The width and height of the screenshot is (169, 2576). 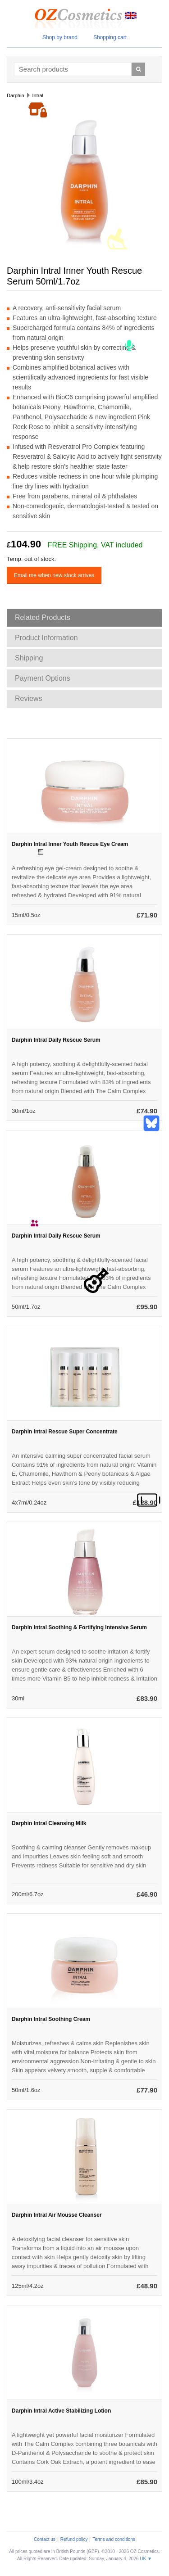 What do you see at coordinates (117, 240) in the screenshot?
I see `clear or sweep away items` at bounding box center [117, 240].